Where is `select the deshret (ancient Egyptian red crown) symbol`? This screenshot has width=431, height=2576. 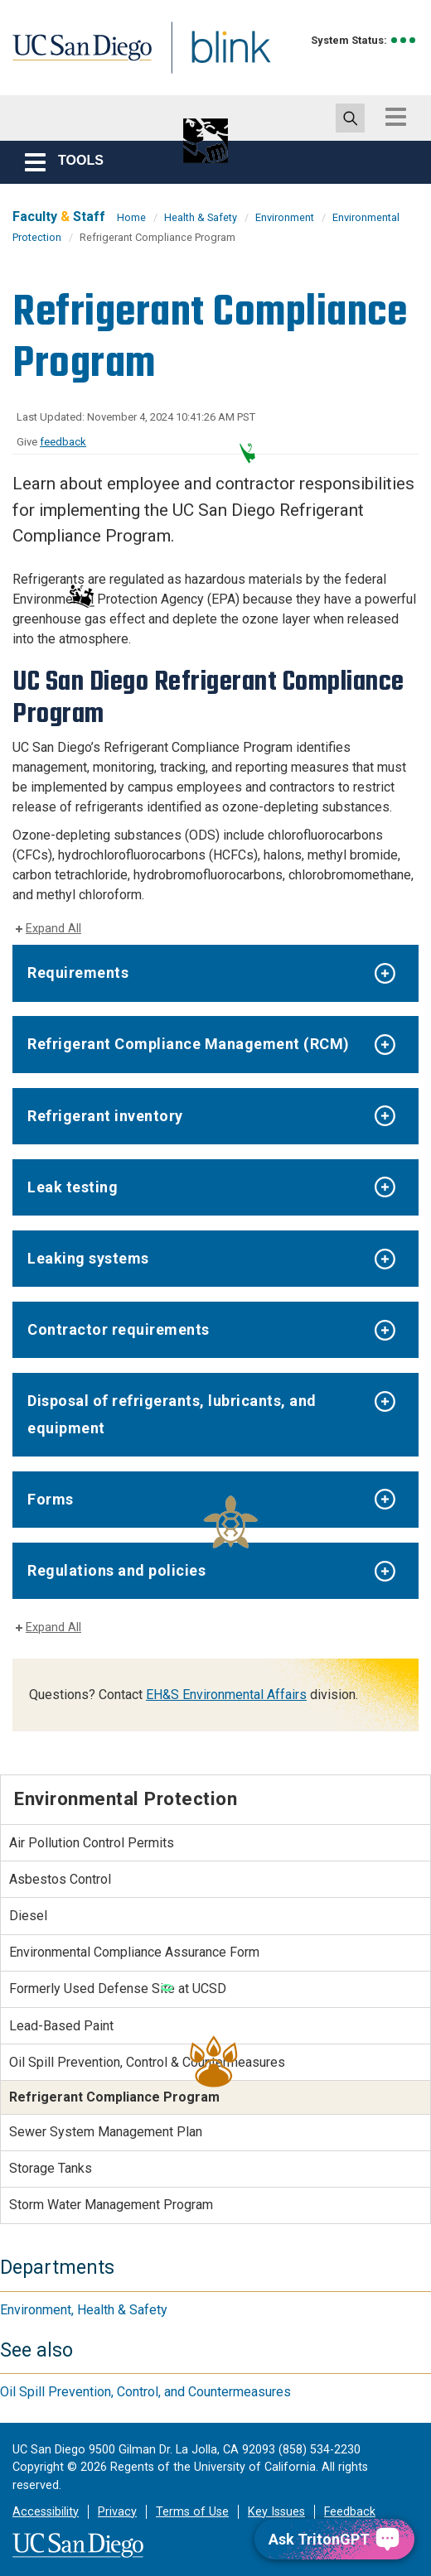
select the deshret (ancient Egyptian red crown) symbol is located at coordinates (247, 453).